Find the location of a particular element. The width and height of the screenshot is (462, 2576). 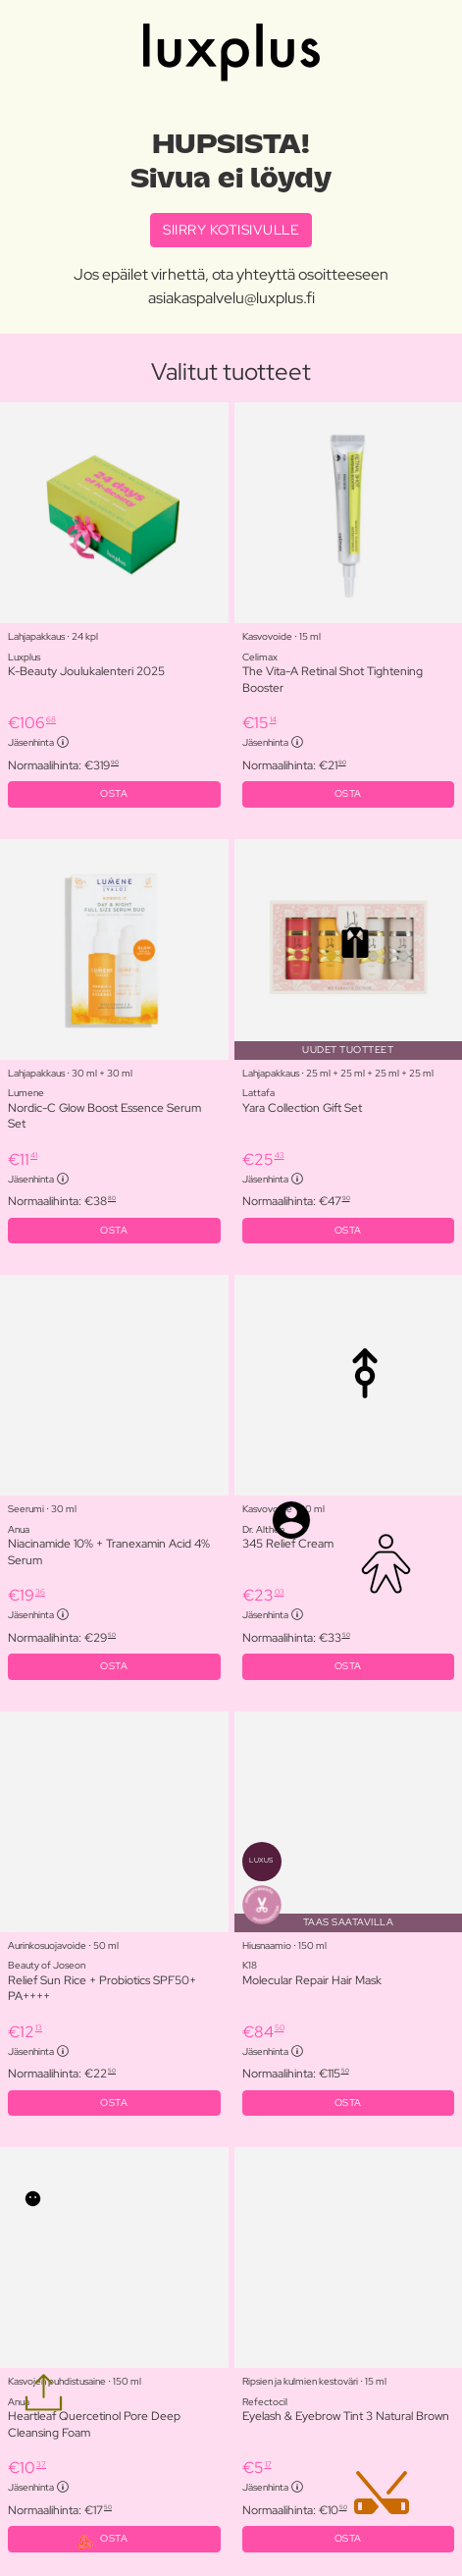

continue straight through the roundabout is located at coordinates (362, 1373).